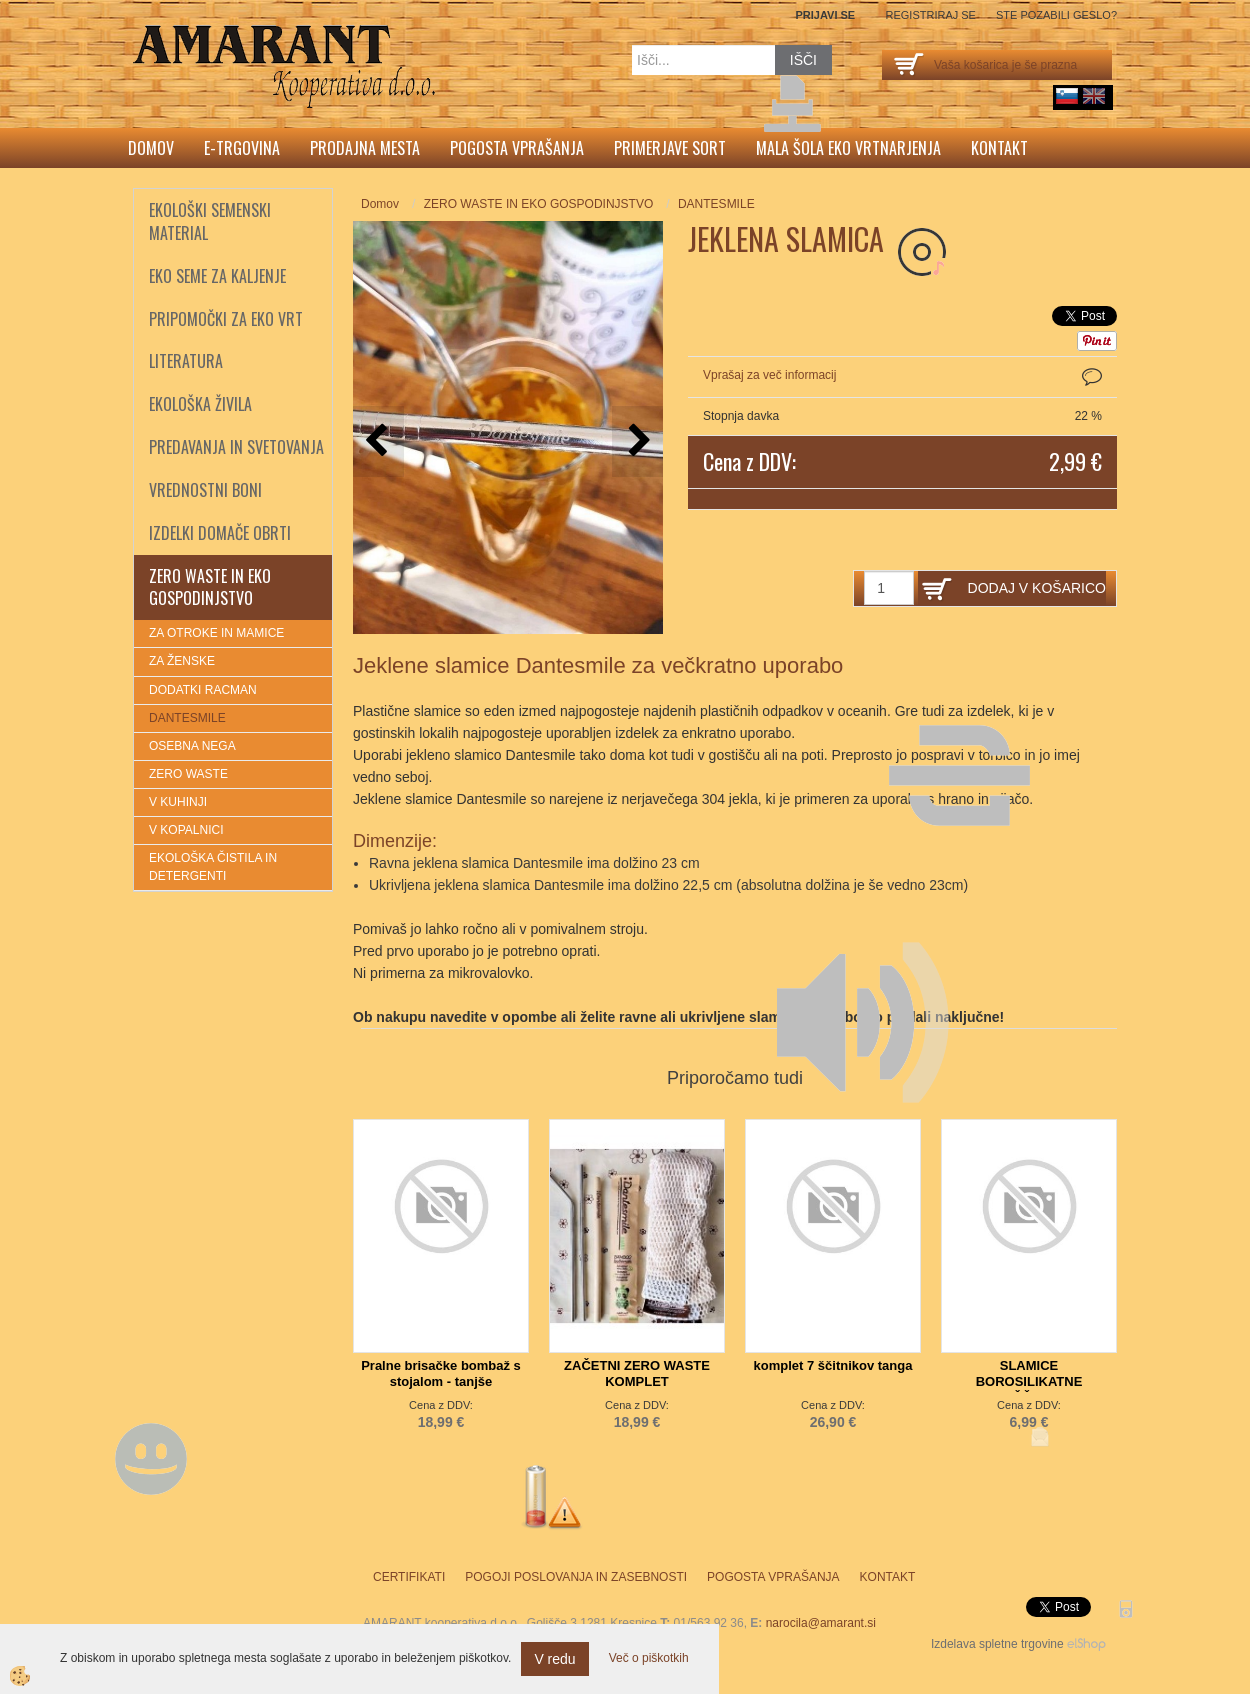 Image resolution: width=1250 pixels, height=1694 pixels. What do you see at coordinates (550, 1497) in the screenshot?
I see `indicates low battery warning` at bounding box center [550, 1497].